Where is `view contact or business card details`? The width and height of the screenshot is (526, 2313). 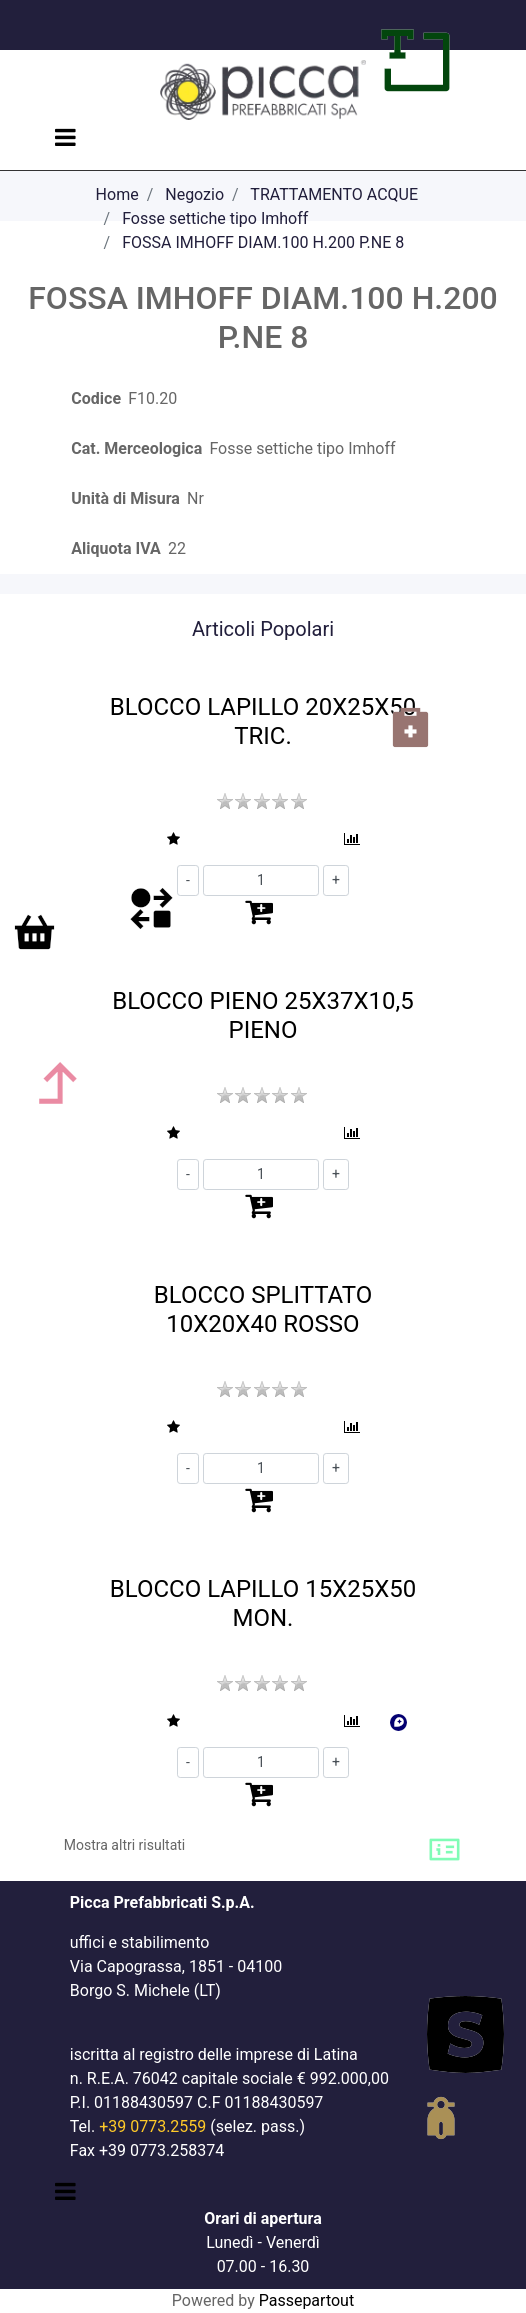
view contact or business card details is located at coordinates (444, 1849).